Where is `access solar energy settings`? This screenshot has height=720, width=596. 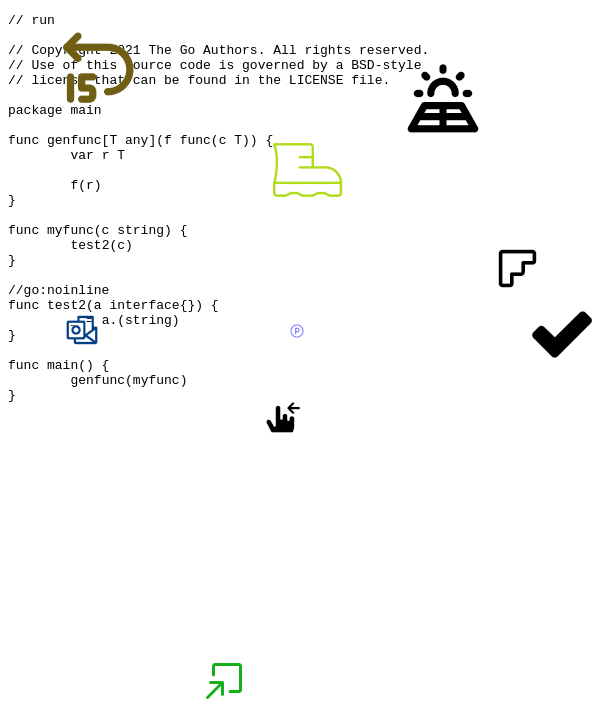
access solar energy settings is located at coordinates (443, 102).